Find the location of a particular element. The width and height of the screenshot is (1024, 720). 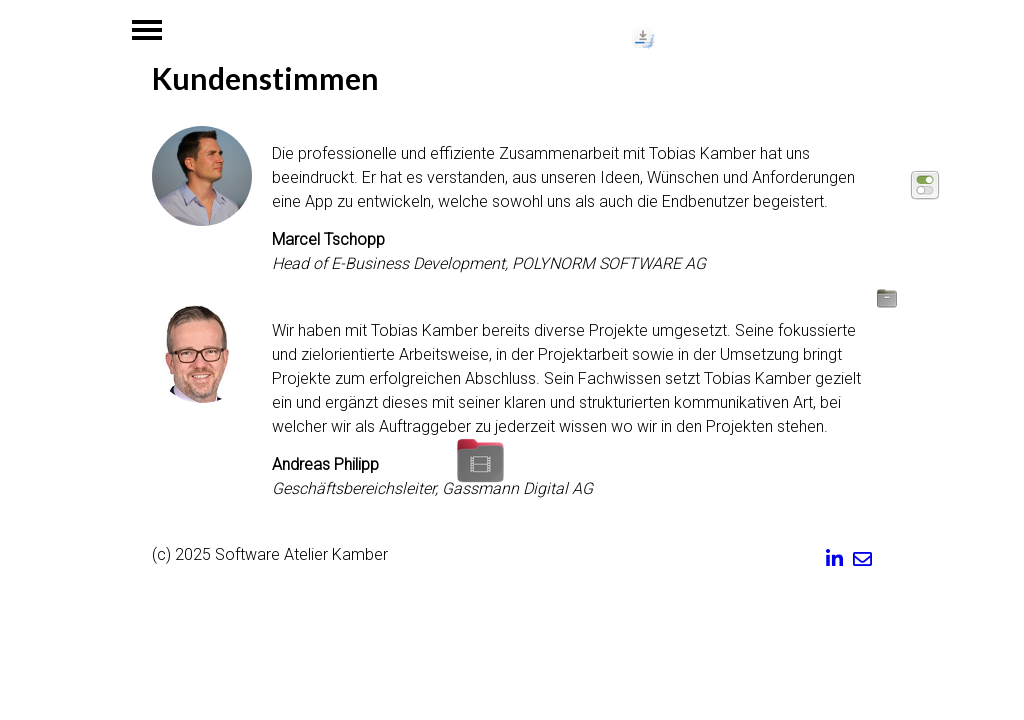

open the file manager is located at coordinates (887, 298).